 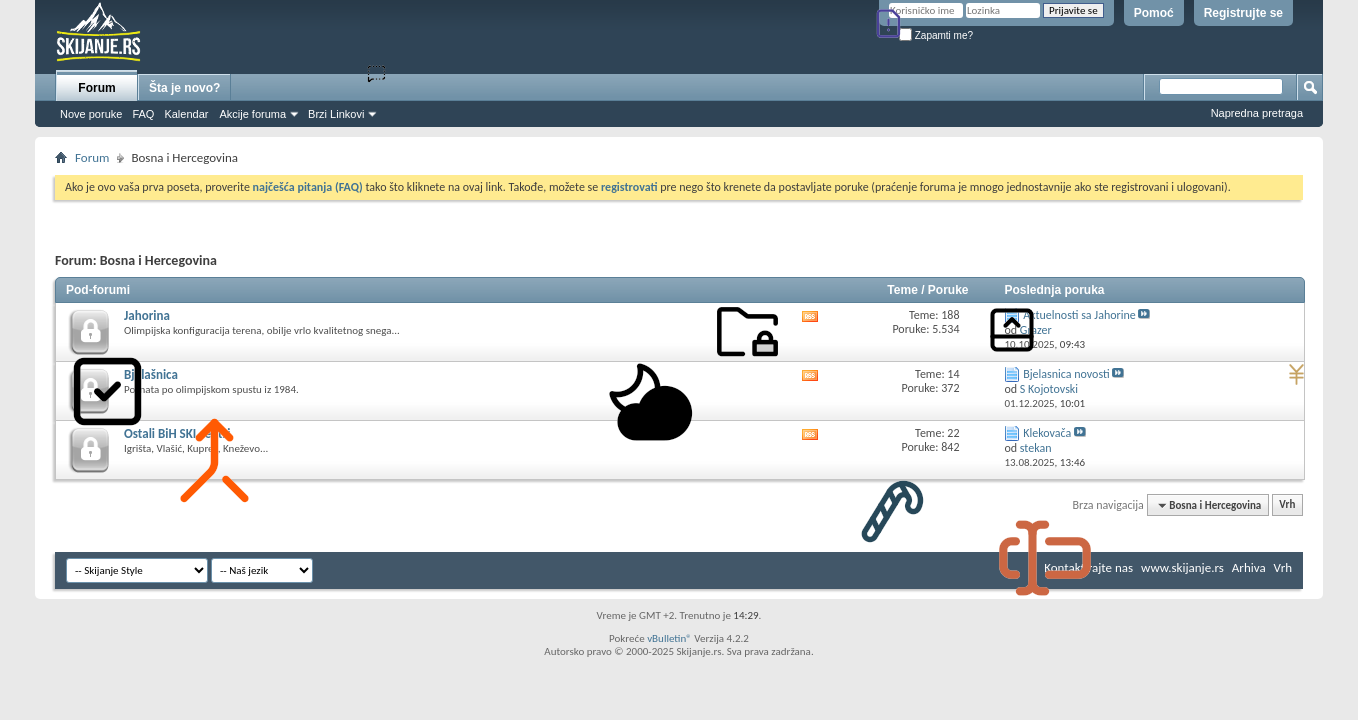 What do you see at coordinates (214, 460) in the screenshot?
I see `merge branches or items together` at bounding box center [214, 460].